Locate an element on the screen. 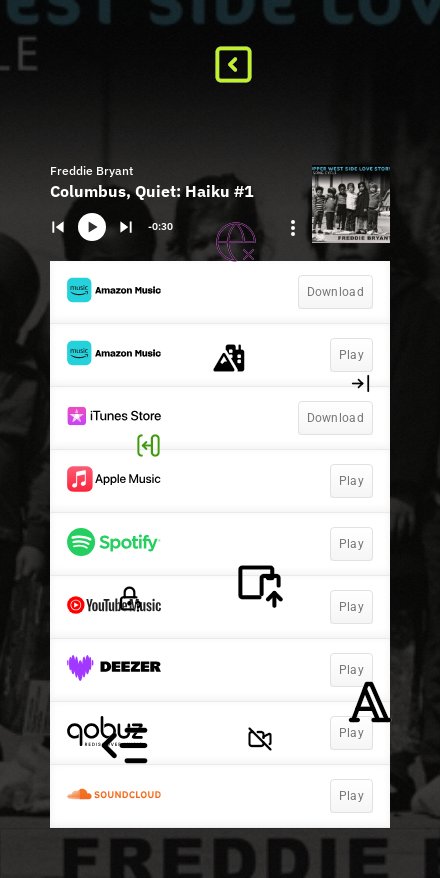 The image size is (440, 878). turn off camera or disable video is located at coordinates (260, 739).